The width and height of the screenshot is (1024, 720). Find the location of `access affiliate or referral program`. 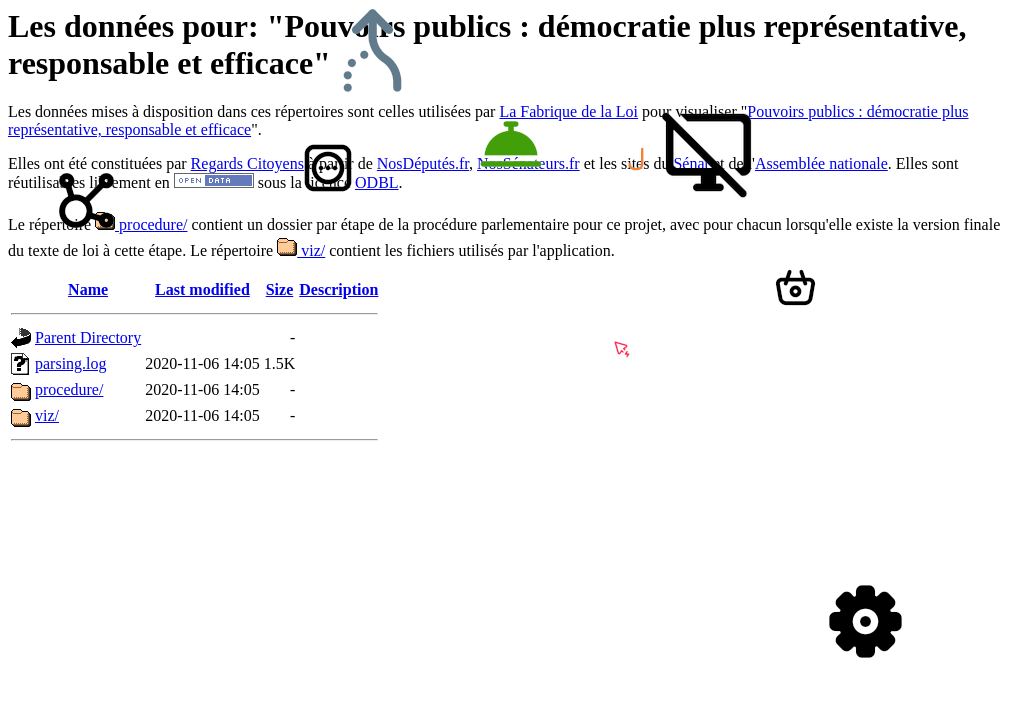

access affiliate or referral program is located at coordinates (86, 200).